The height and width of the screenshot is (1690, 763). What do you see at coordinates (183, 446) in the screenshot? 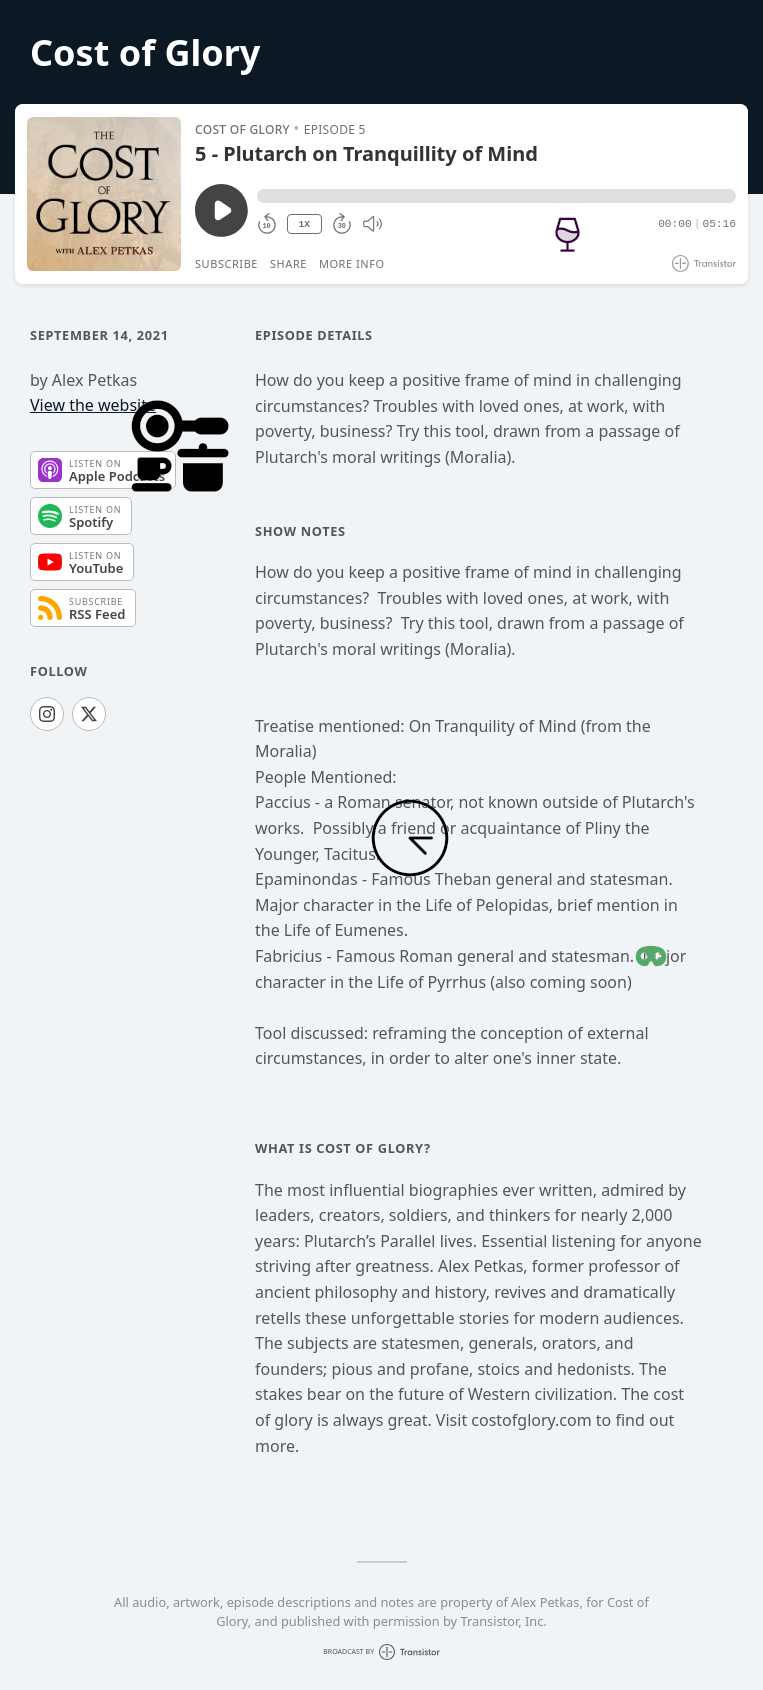
I see `browse kitchen and cooking tools` at bounding box center [183, 446].